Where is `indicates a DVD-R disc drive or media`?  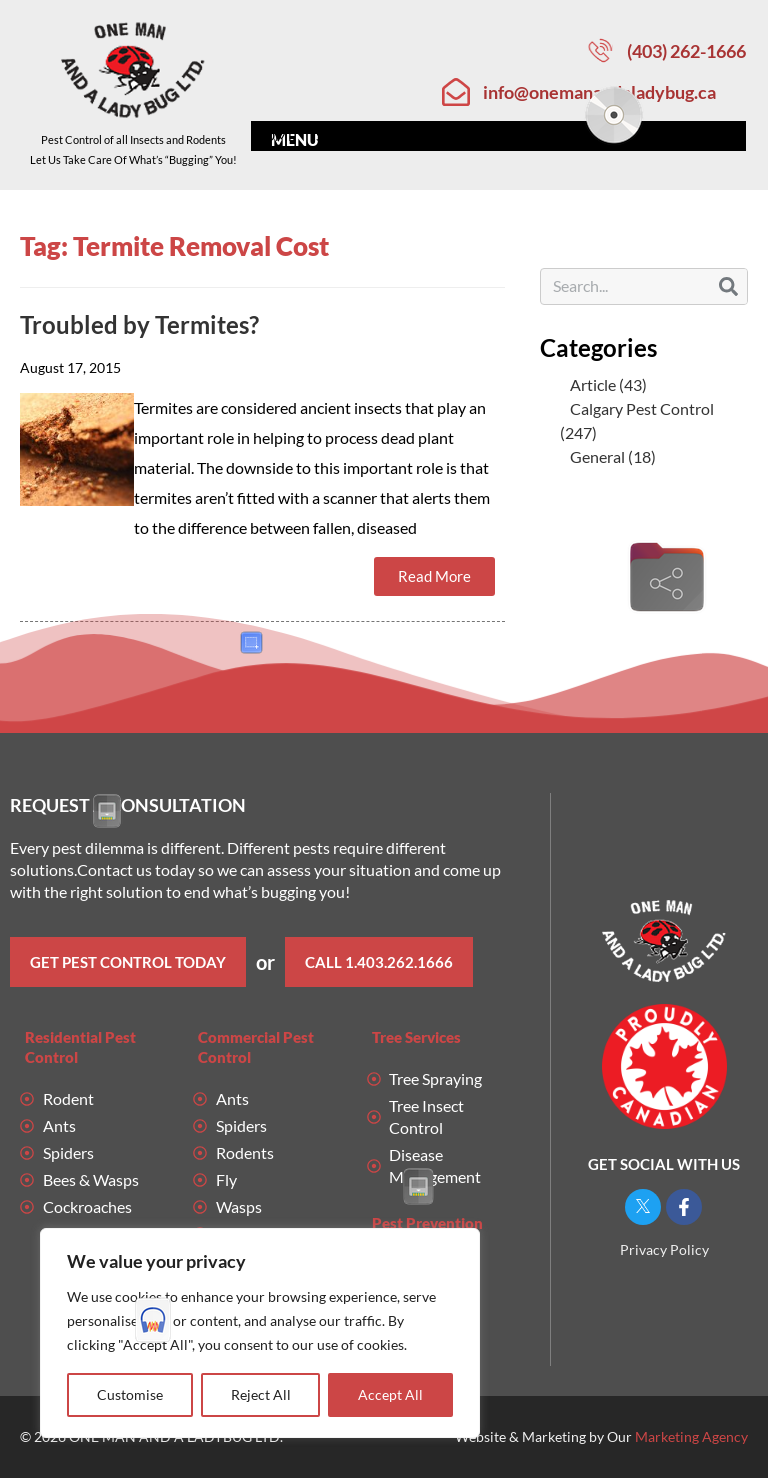 indicates a DVD-R disc drive or media is located at coordinates (614, 115).